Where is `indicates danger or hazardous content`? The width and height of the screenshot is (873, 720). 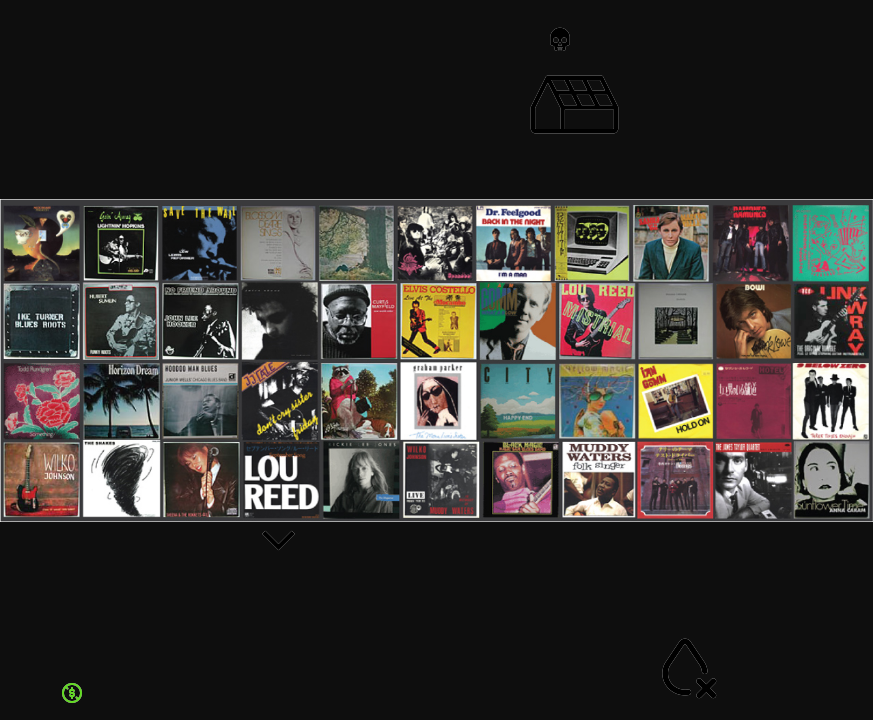 indicates danger or hazardous content is located at coordinates (560, 39).